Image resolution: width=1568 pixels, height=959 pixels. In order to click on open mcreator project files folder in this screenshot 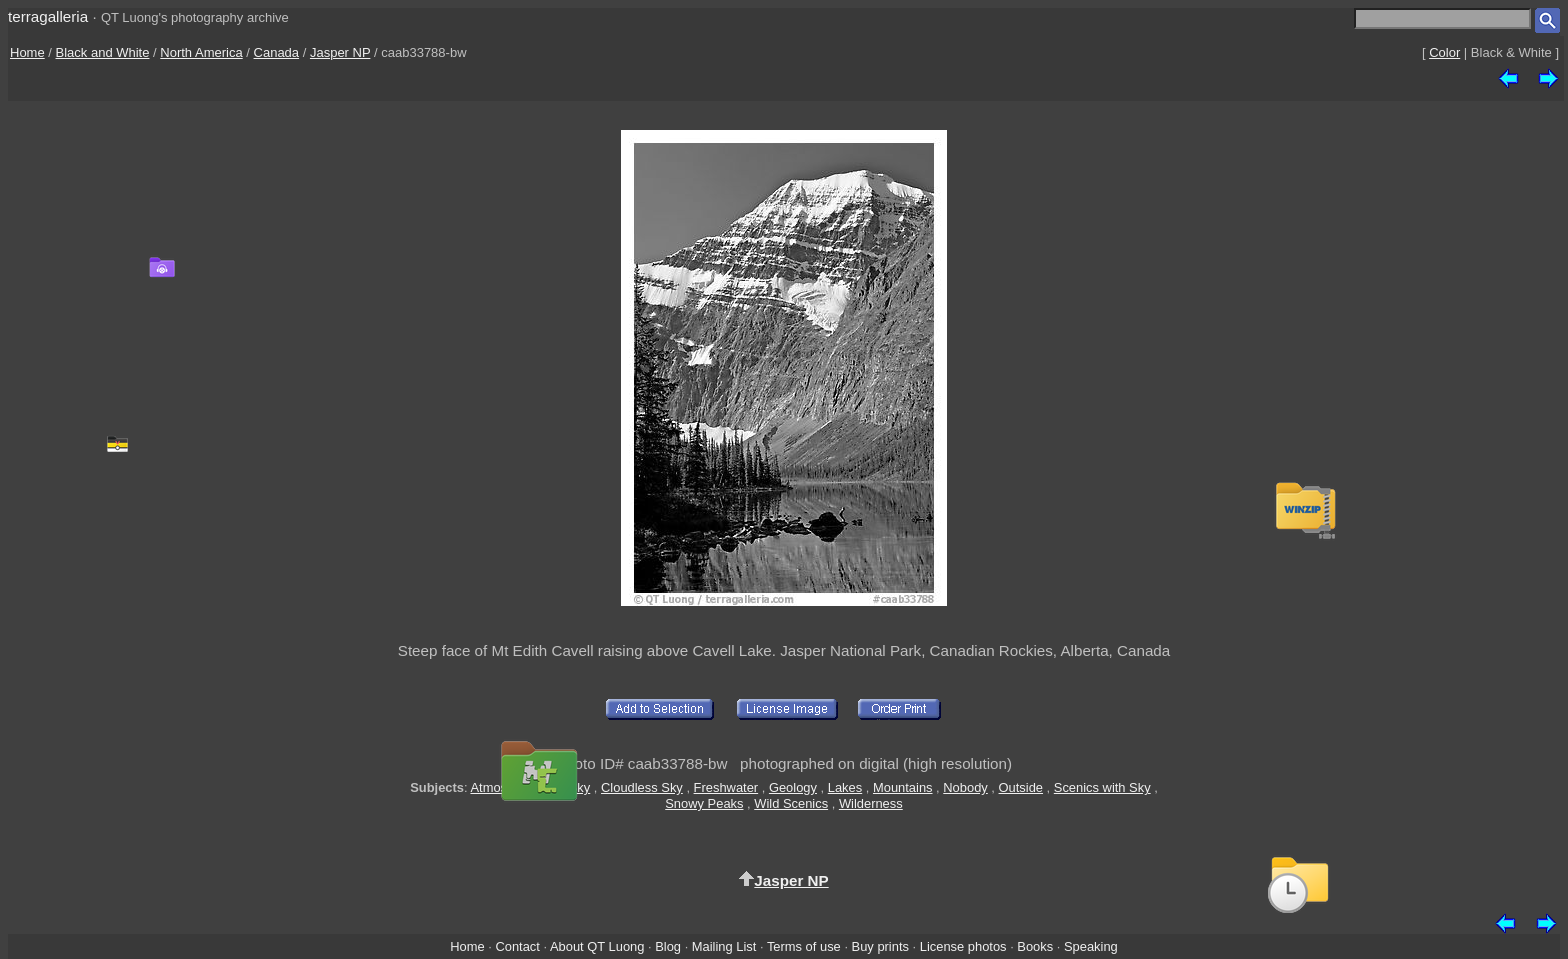, I will do `click(539, 773)`.